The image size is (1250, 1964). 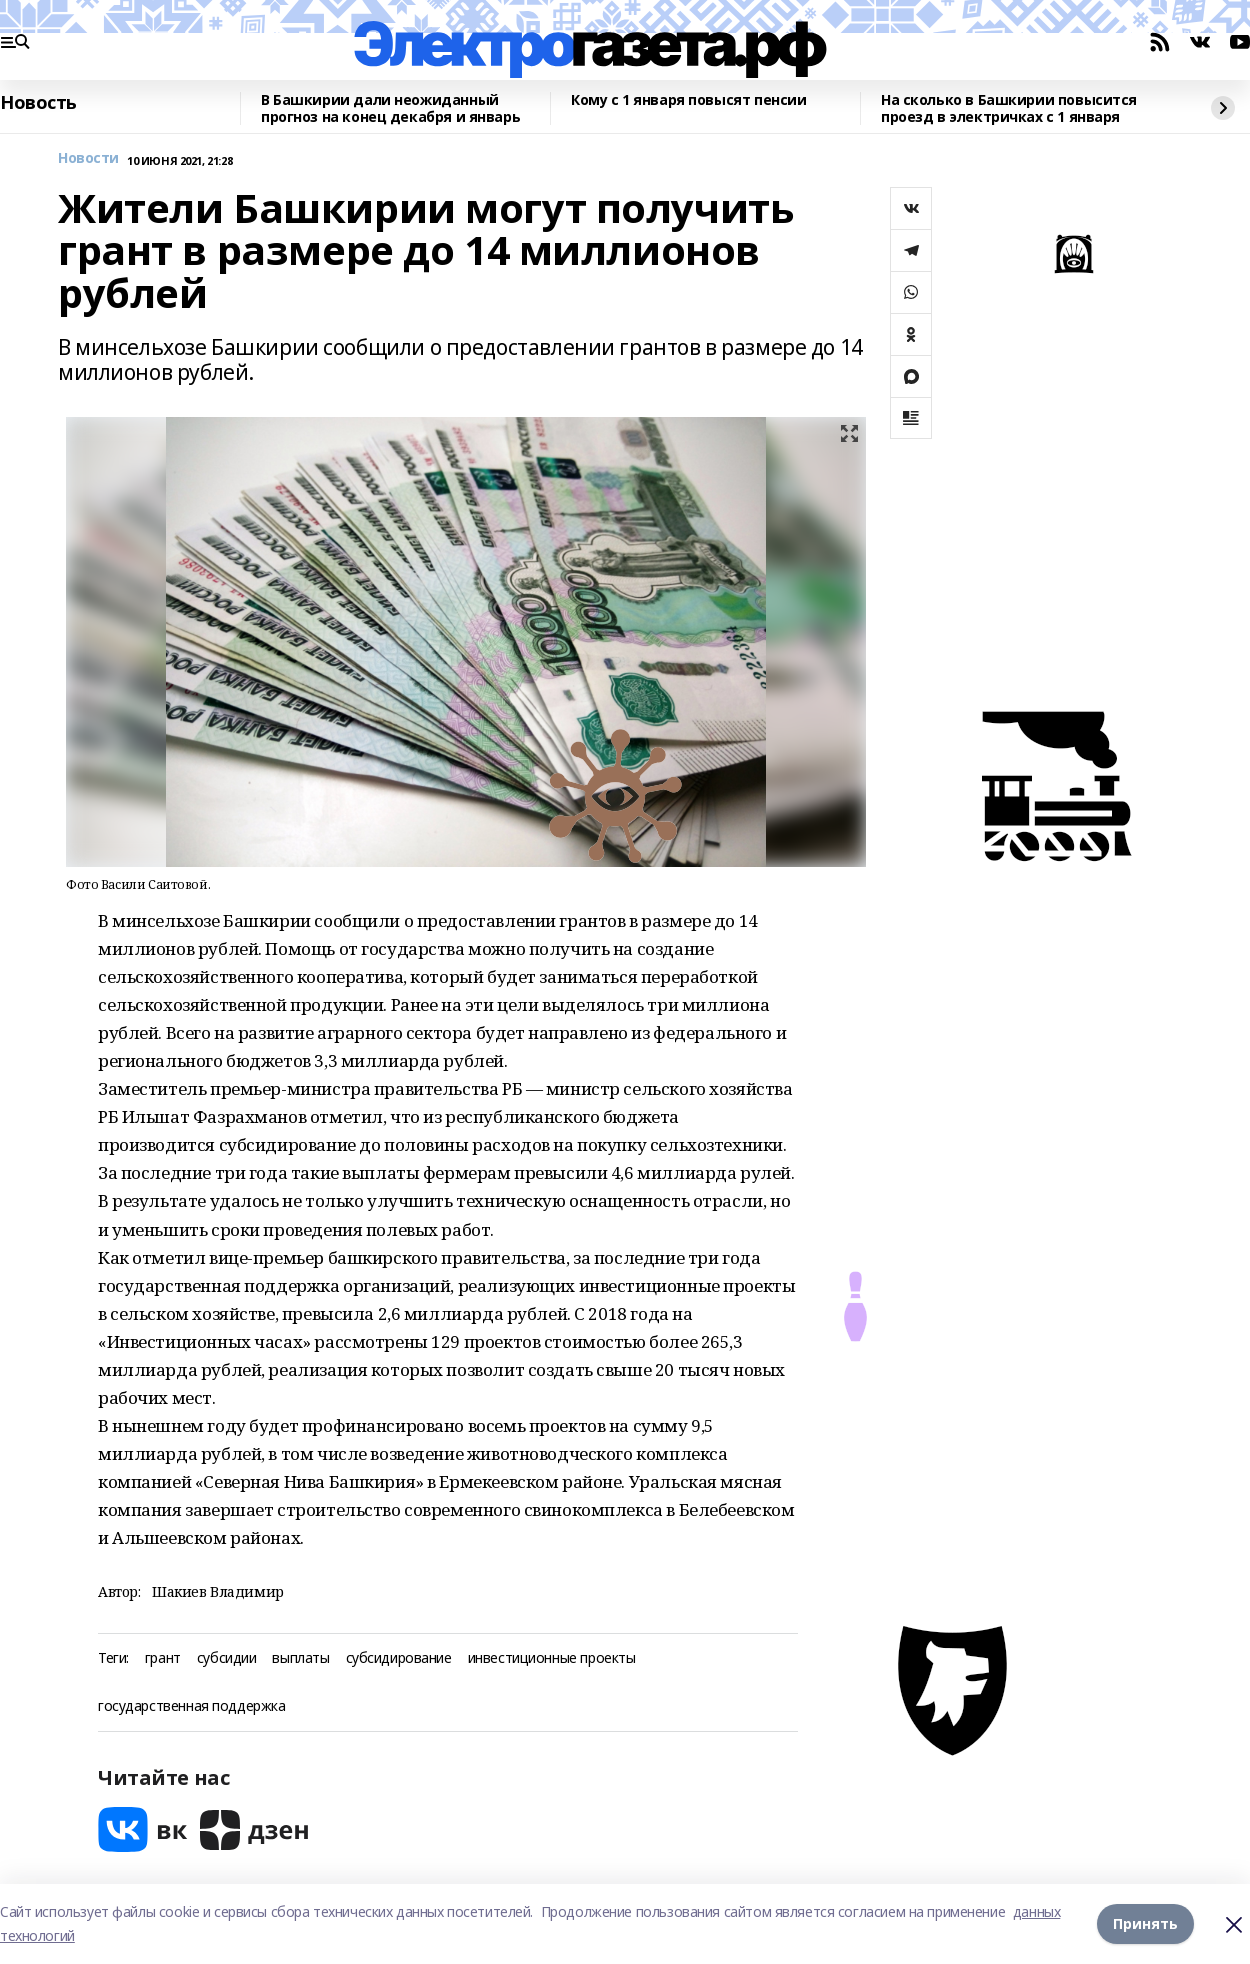 What do you see at coordinates (1074, 254) in the screenshot?
I see `mysterious or hidden content reveal` at bounding box center [1074, 254].